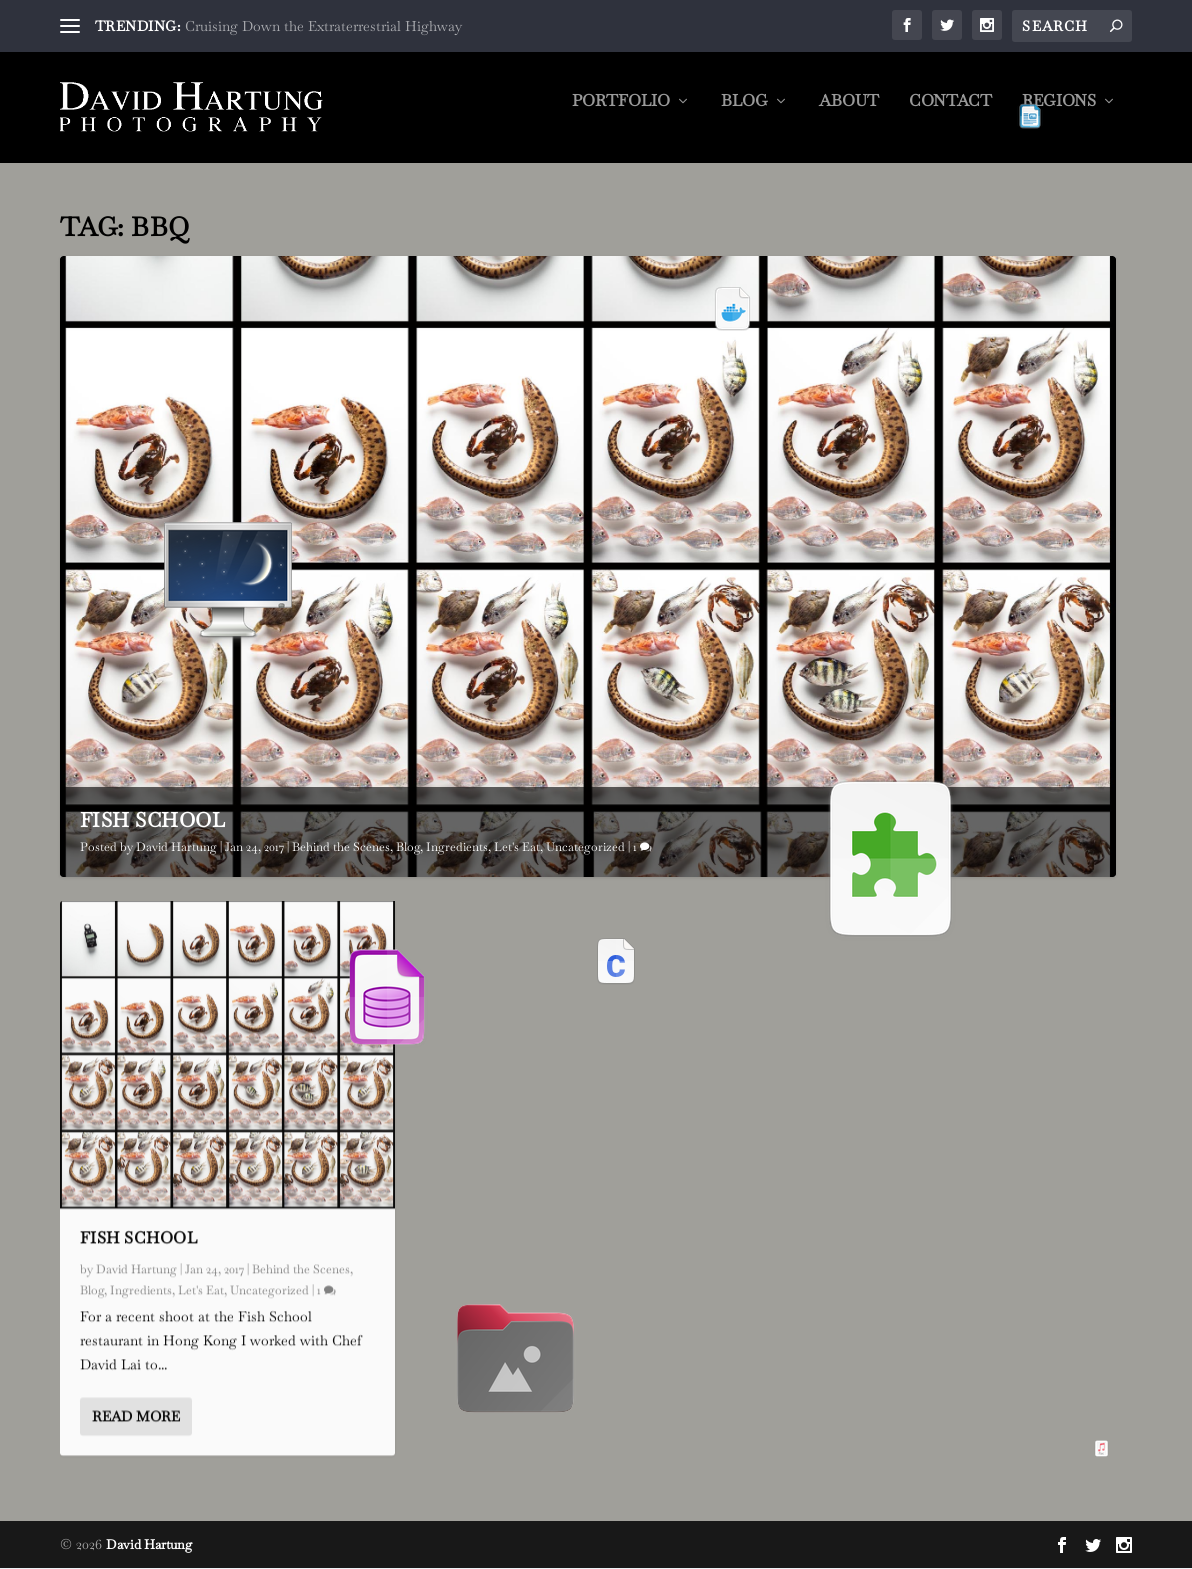 The image size is (1192, 1569). Describe the element at coordinates (1101, 1448) in the screenshot. I see `a flac audio file` at that location.